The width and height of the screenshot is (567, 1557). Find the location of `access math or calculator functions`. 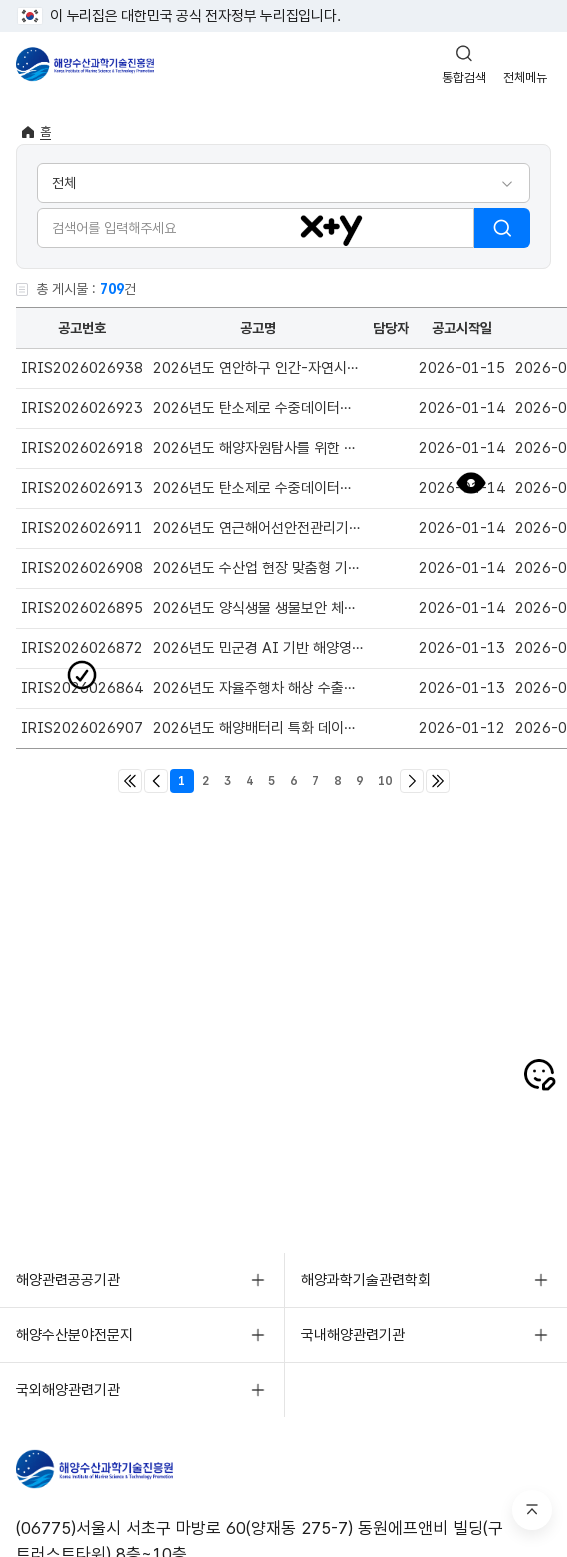

access math or calculator functions is located at coordinates (331, 226).